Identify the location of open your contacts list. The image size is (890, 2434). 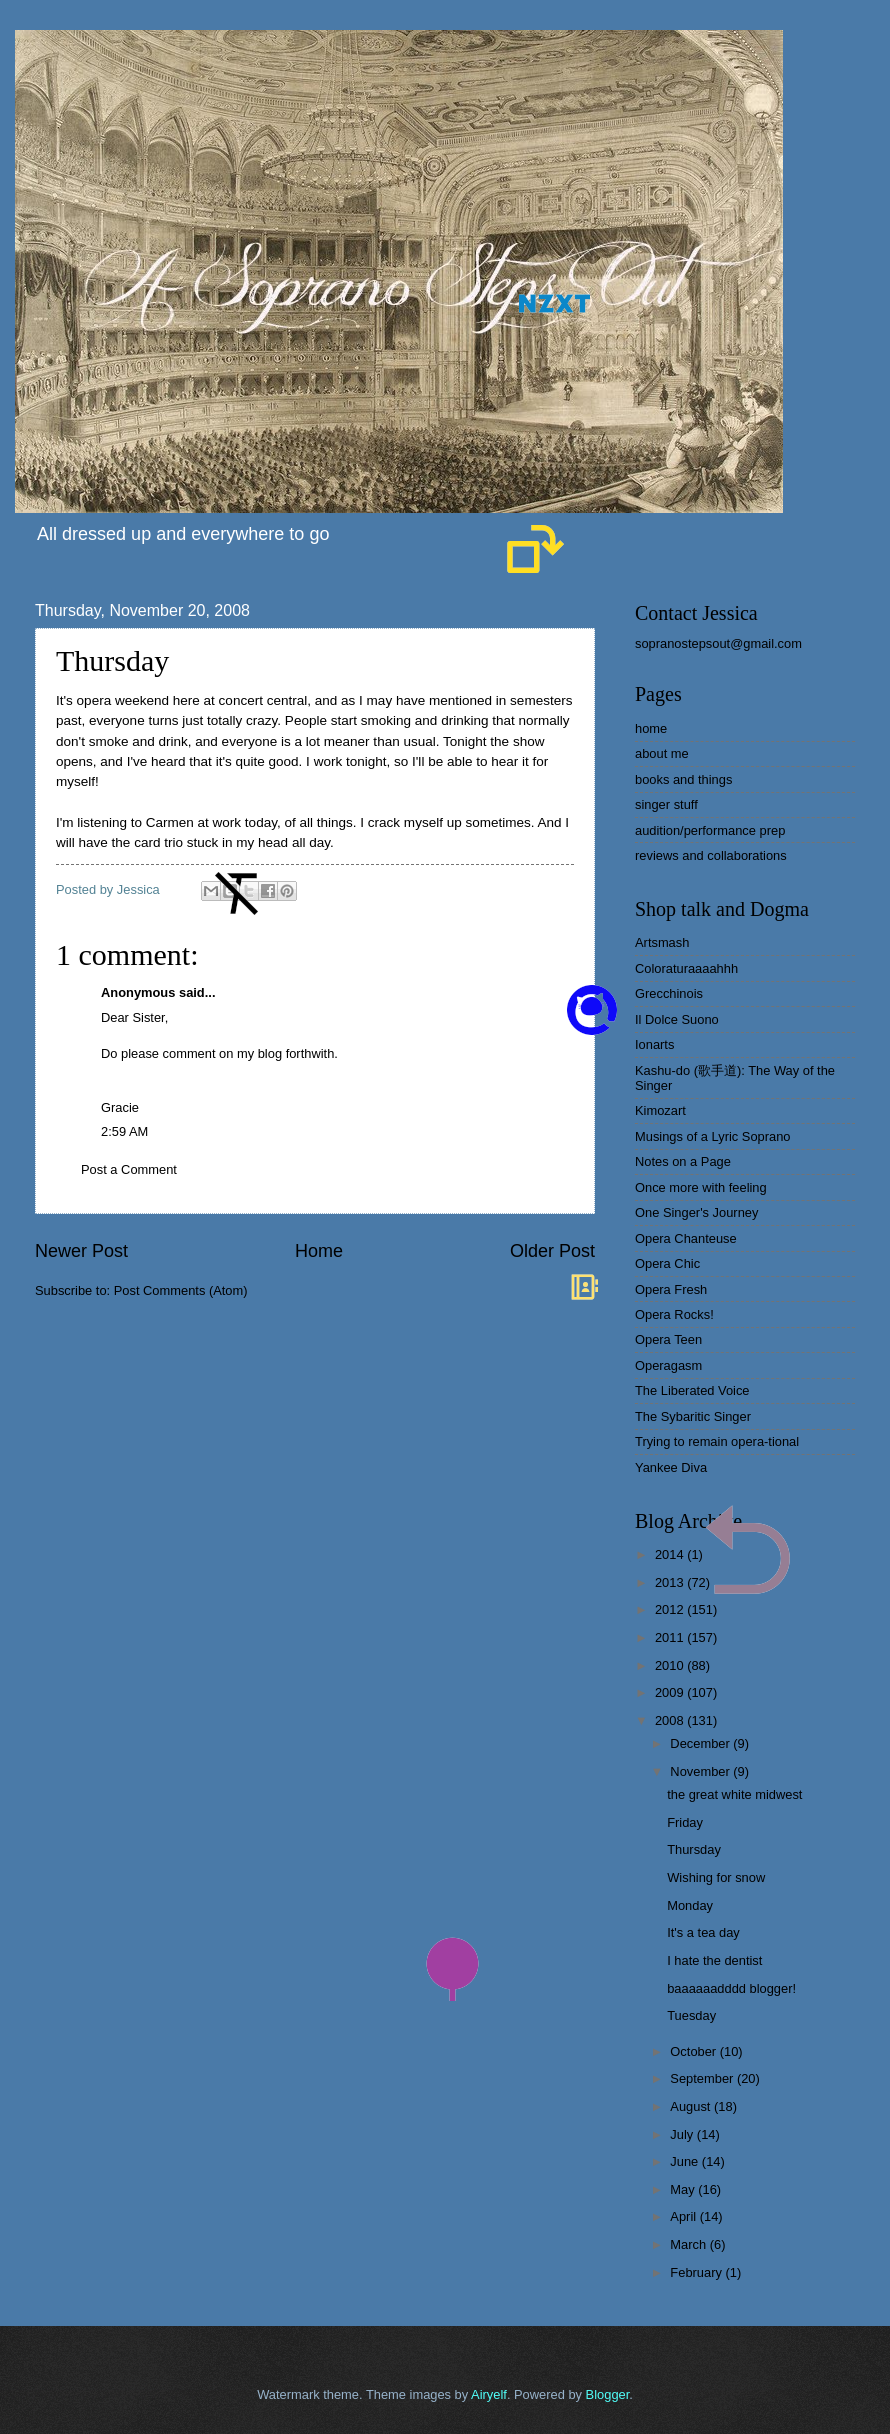
(583, 1287).